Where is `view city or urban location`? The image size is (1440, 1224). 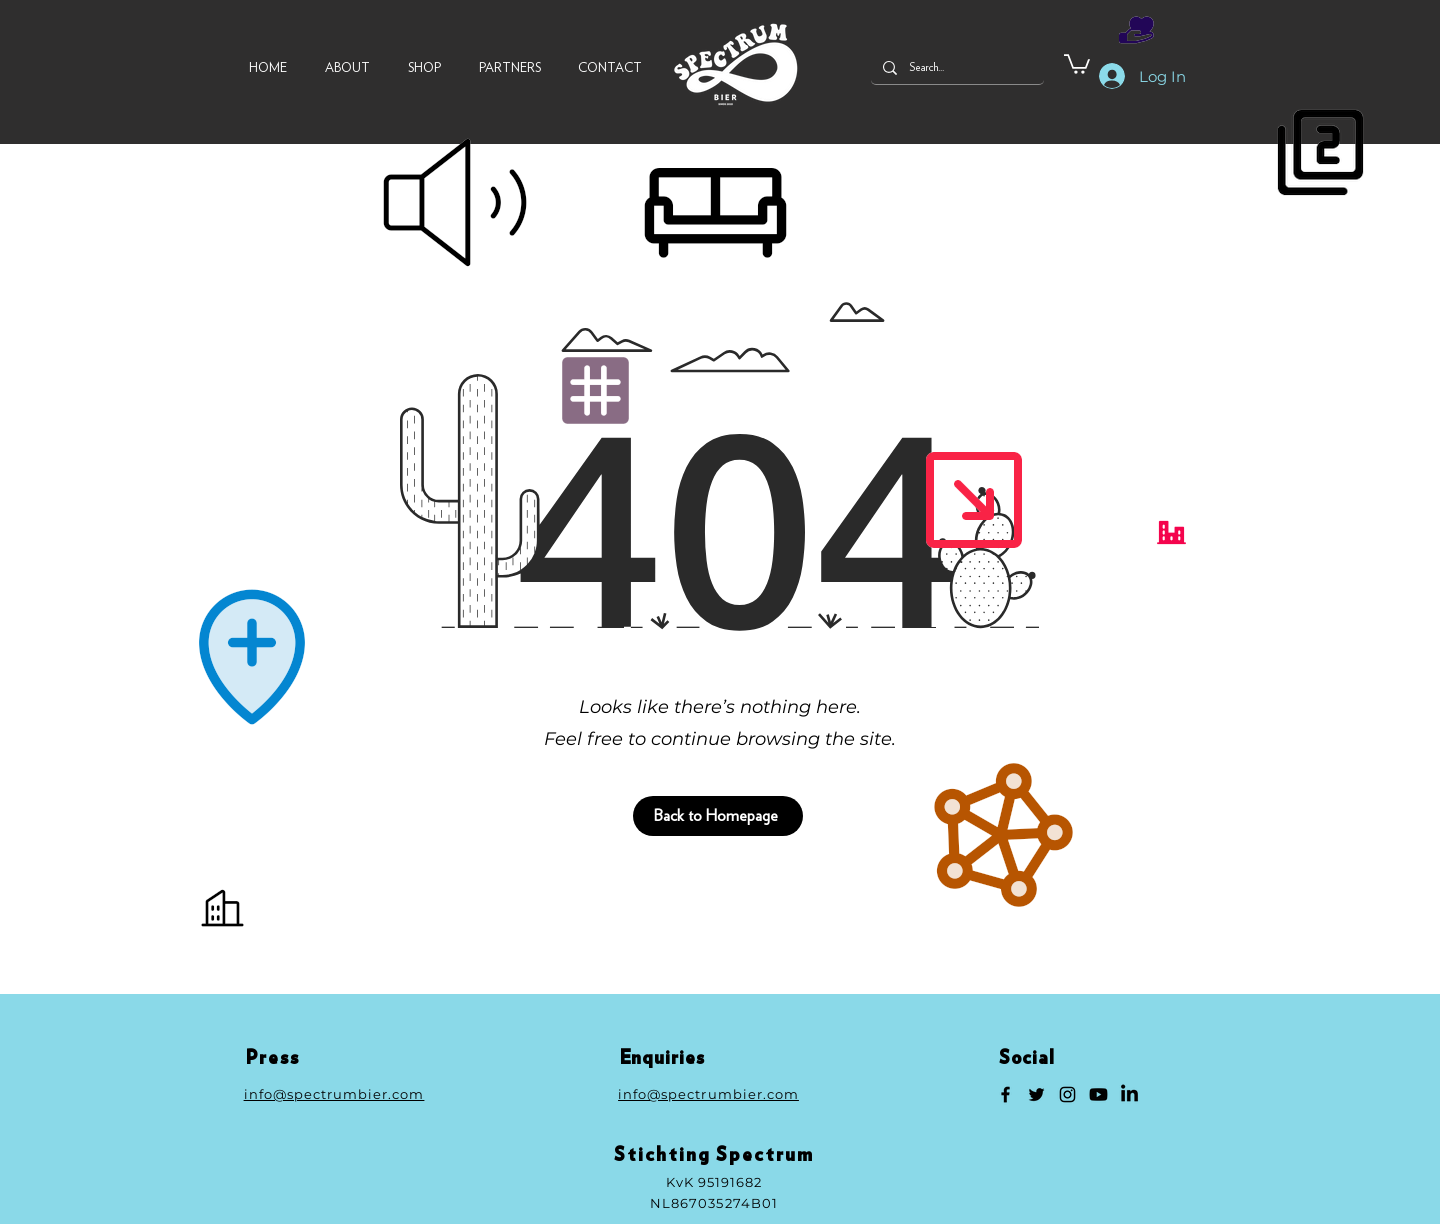 view city or urban location is located at coordinates (1171, 532).